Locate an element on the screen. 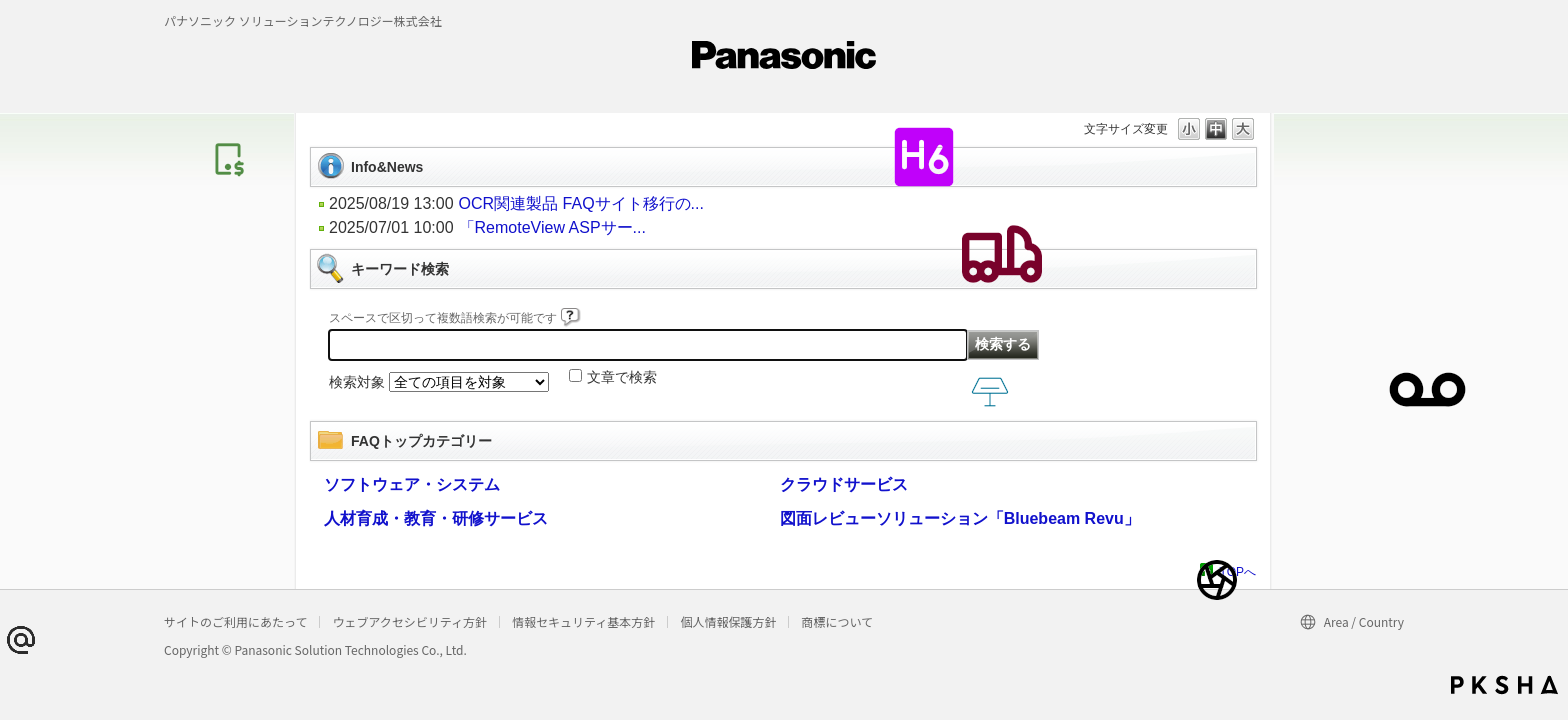  adjust camera aperture settings is located at coordinates (1217, 580).